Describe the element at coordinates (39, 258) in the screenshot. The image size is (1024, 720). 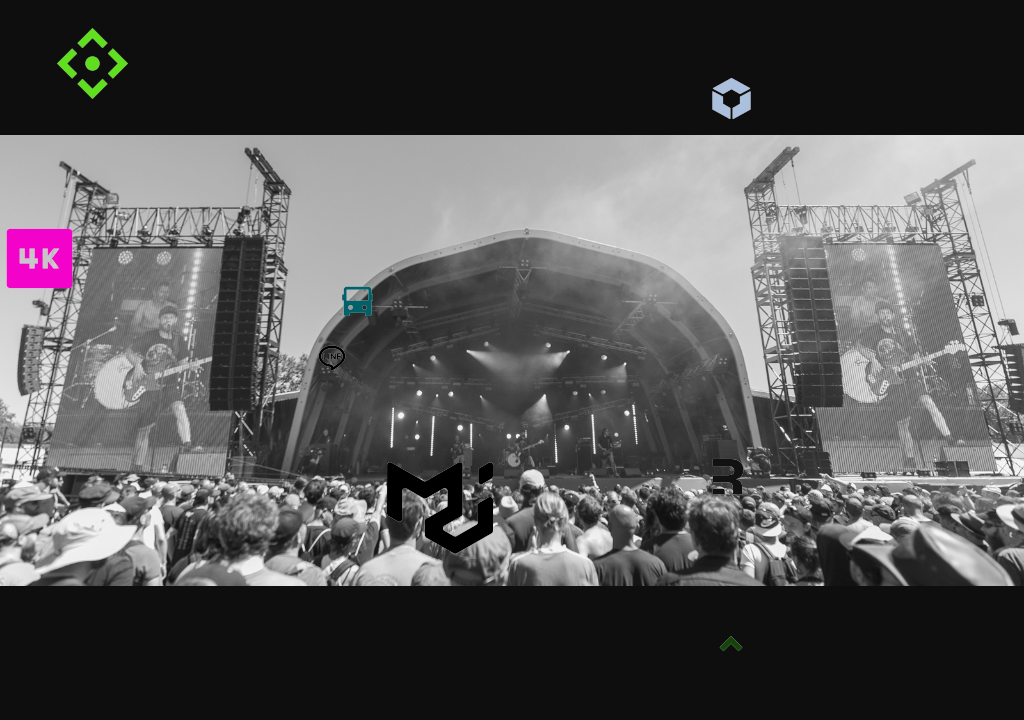
I see `indicates 4k video quality available` at that location.